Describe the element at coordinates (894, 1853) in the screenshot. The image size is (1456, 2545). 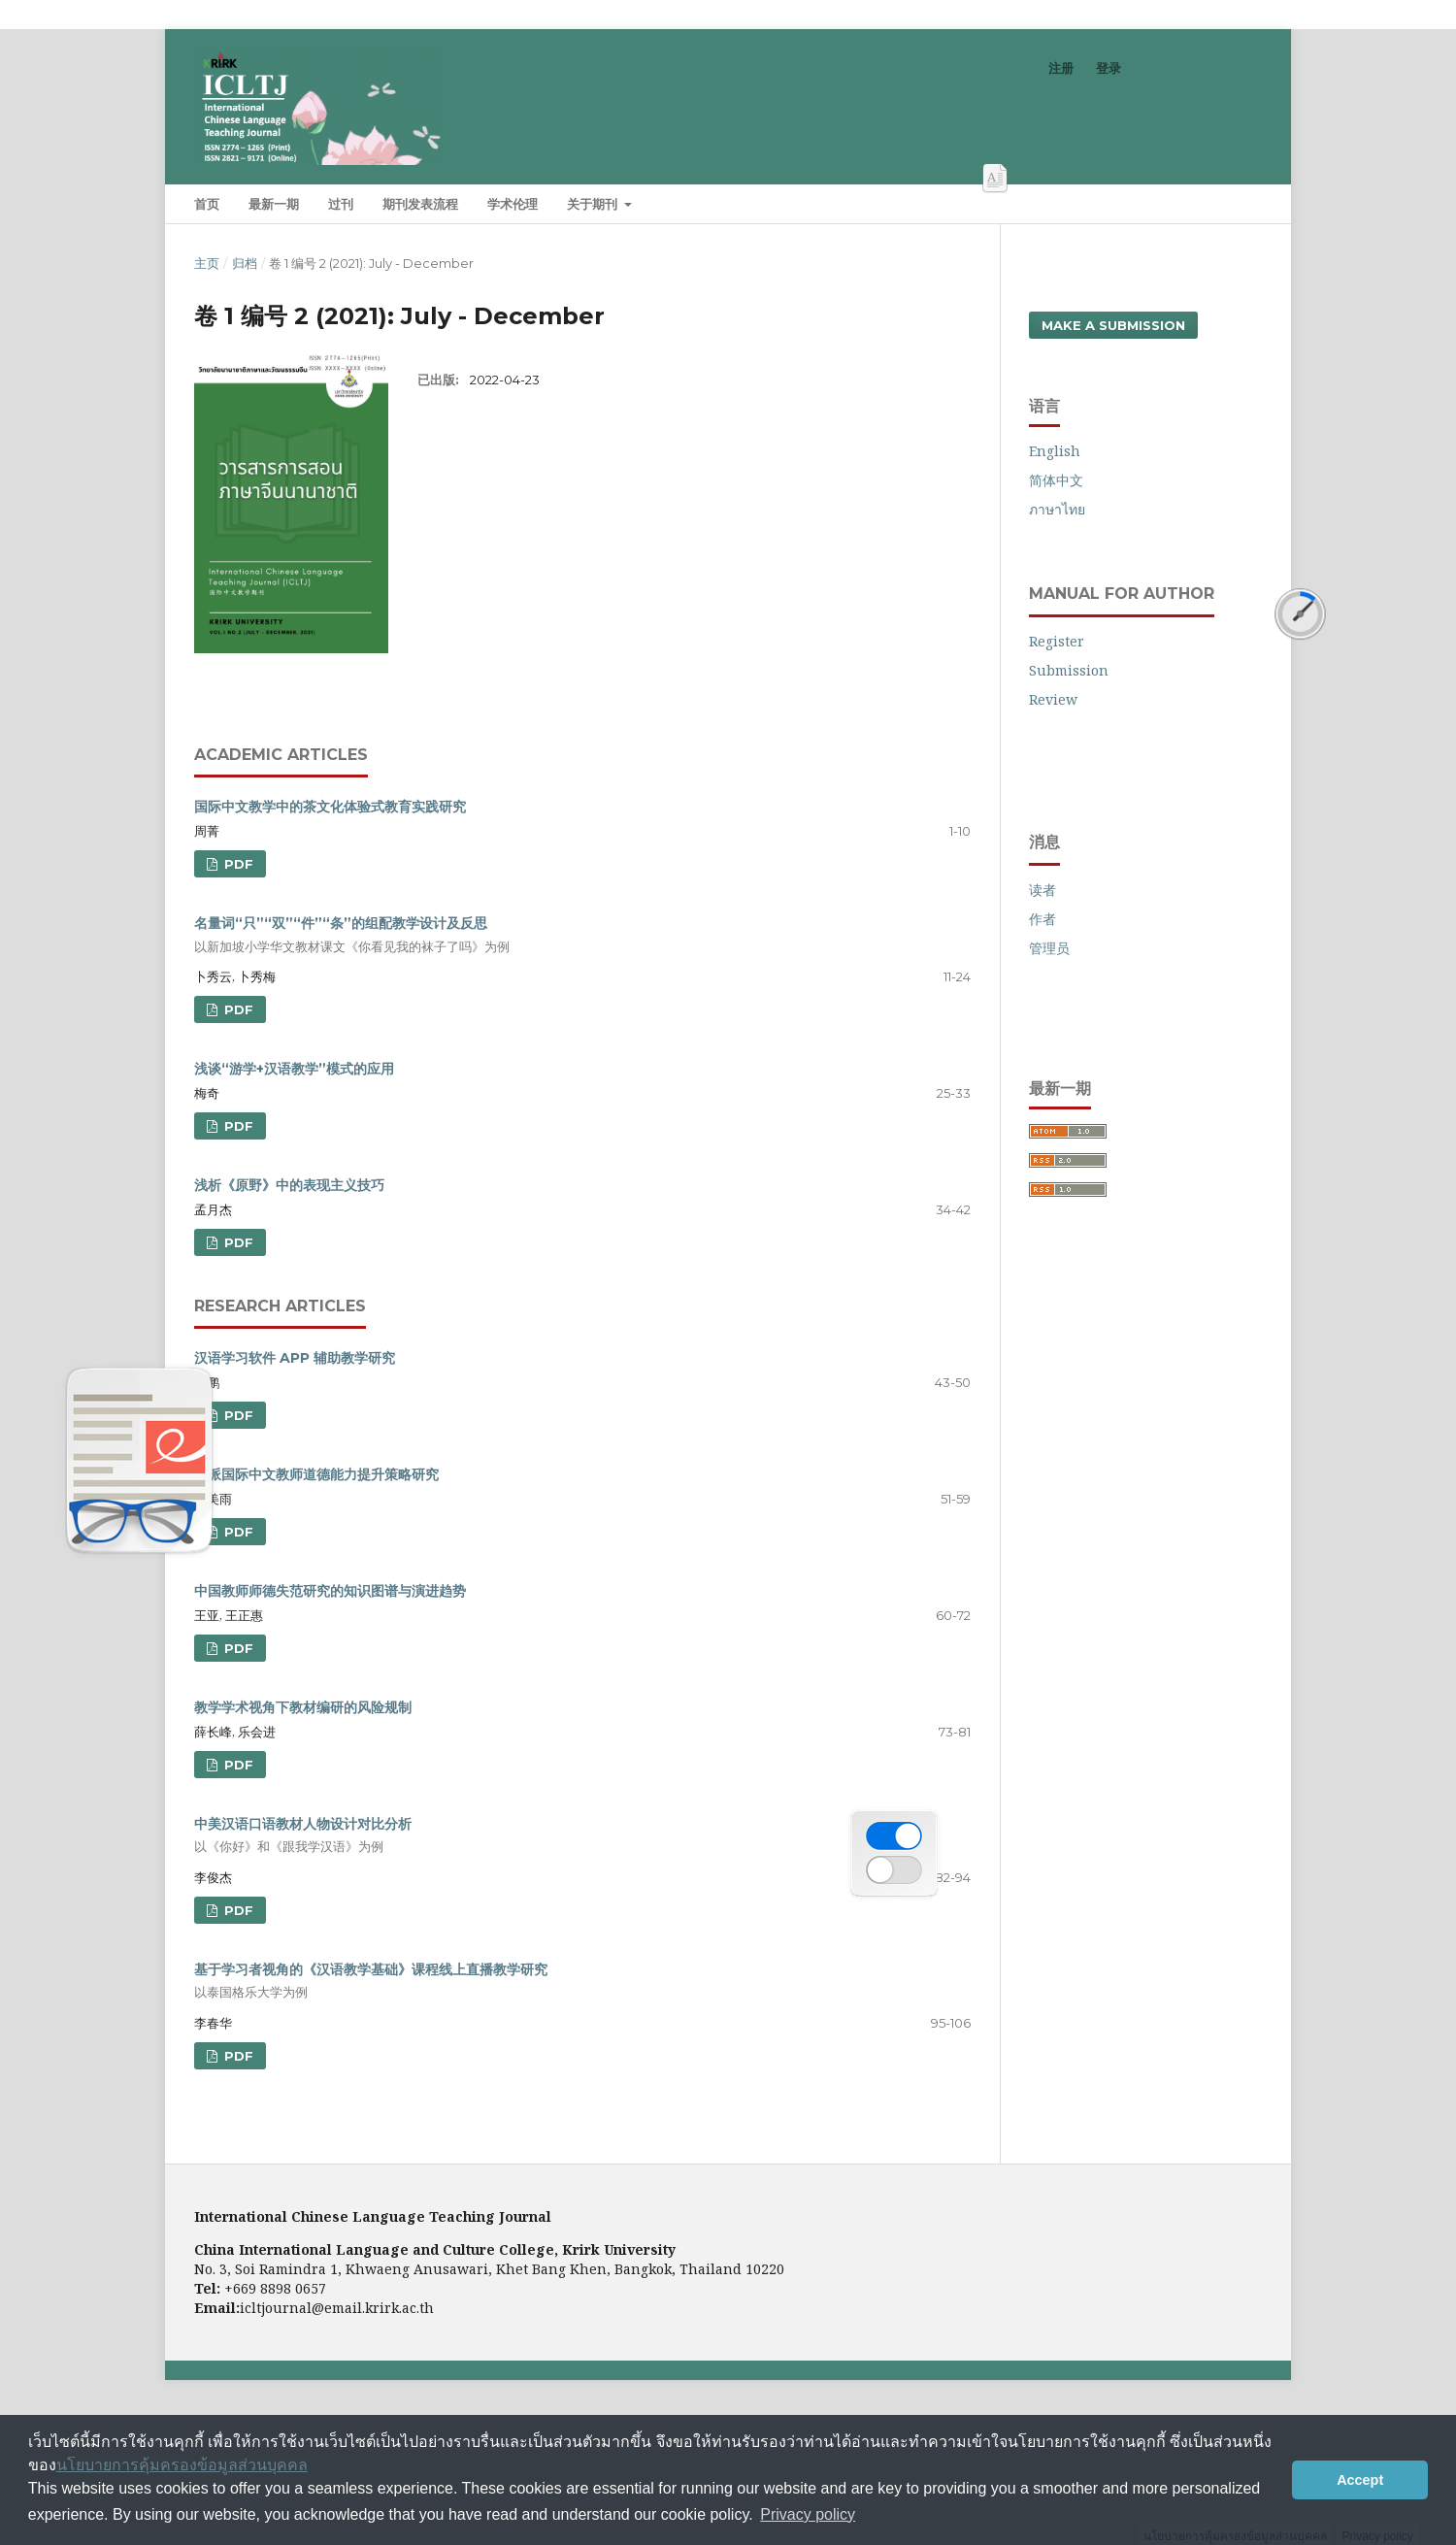
I see `open gnome tweaks to customize desktop settings` at that location.